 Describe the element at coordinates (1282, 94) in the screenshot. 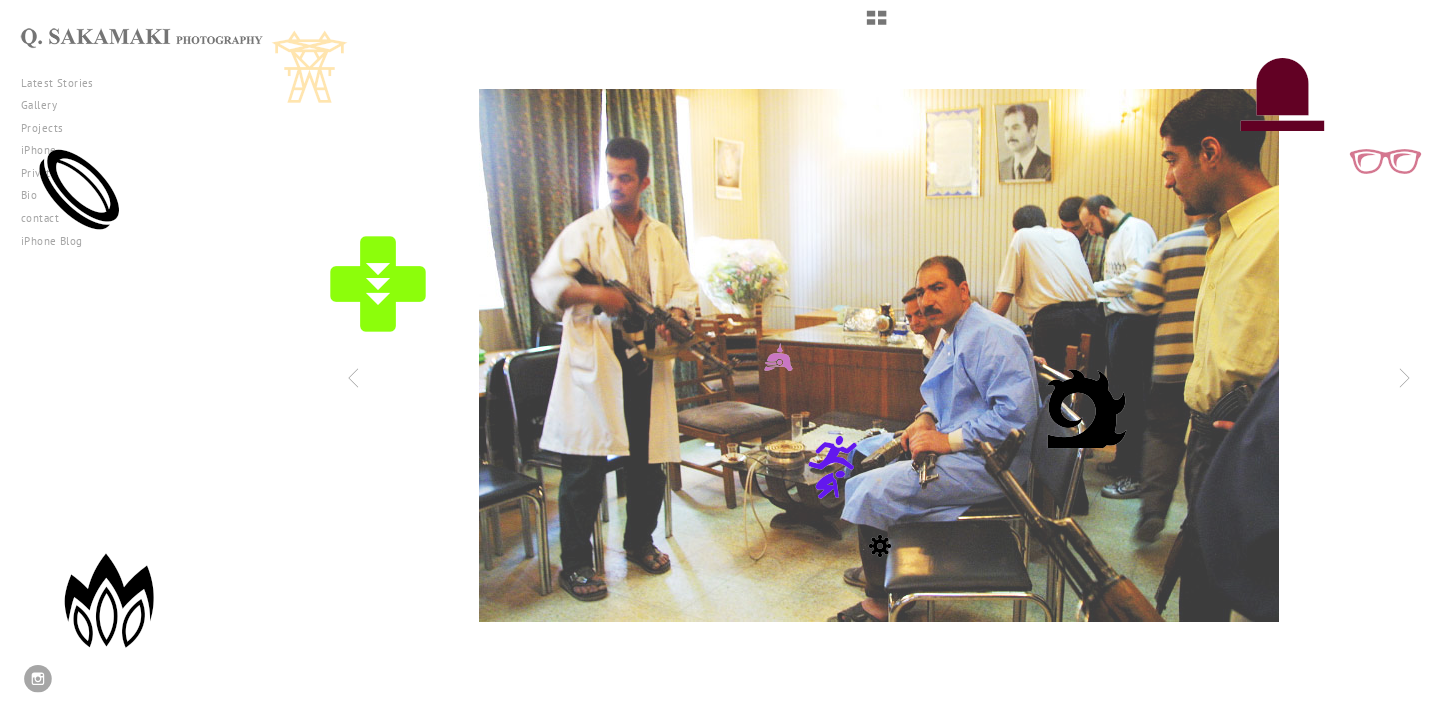

I see `indicates a deceased character or game over state` at that location.